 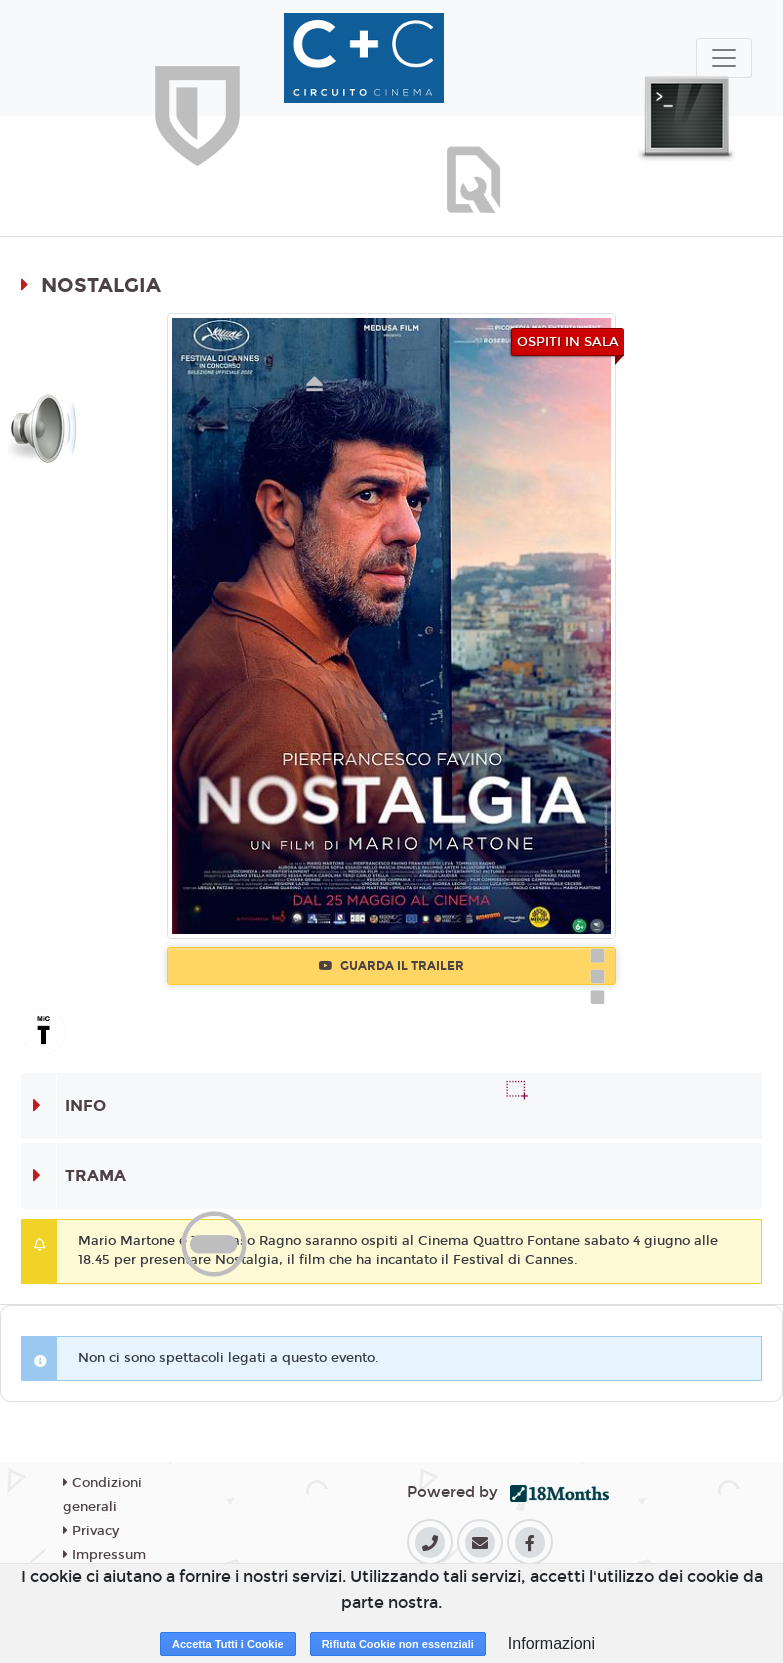 I want to click on view more options, so click(x=597, y=976).